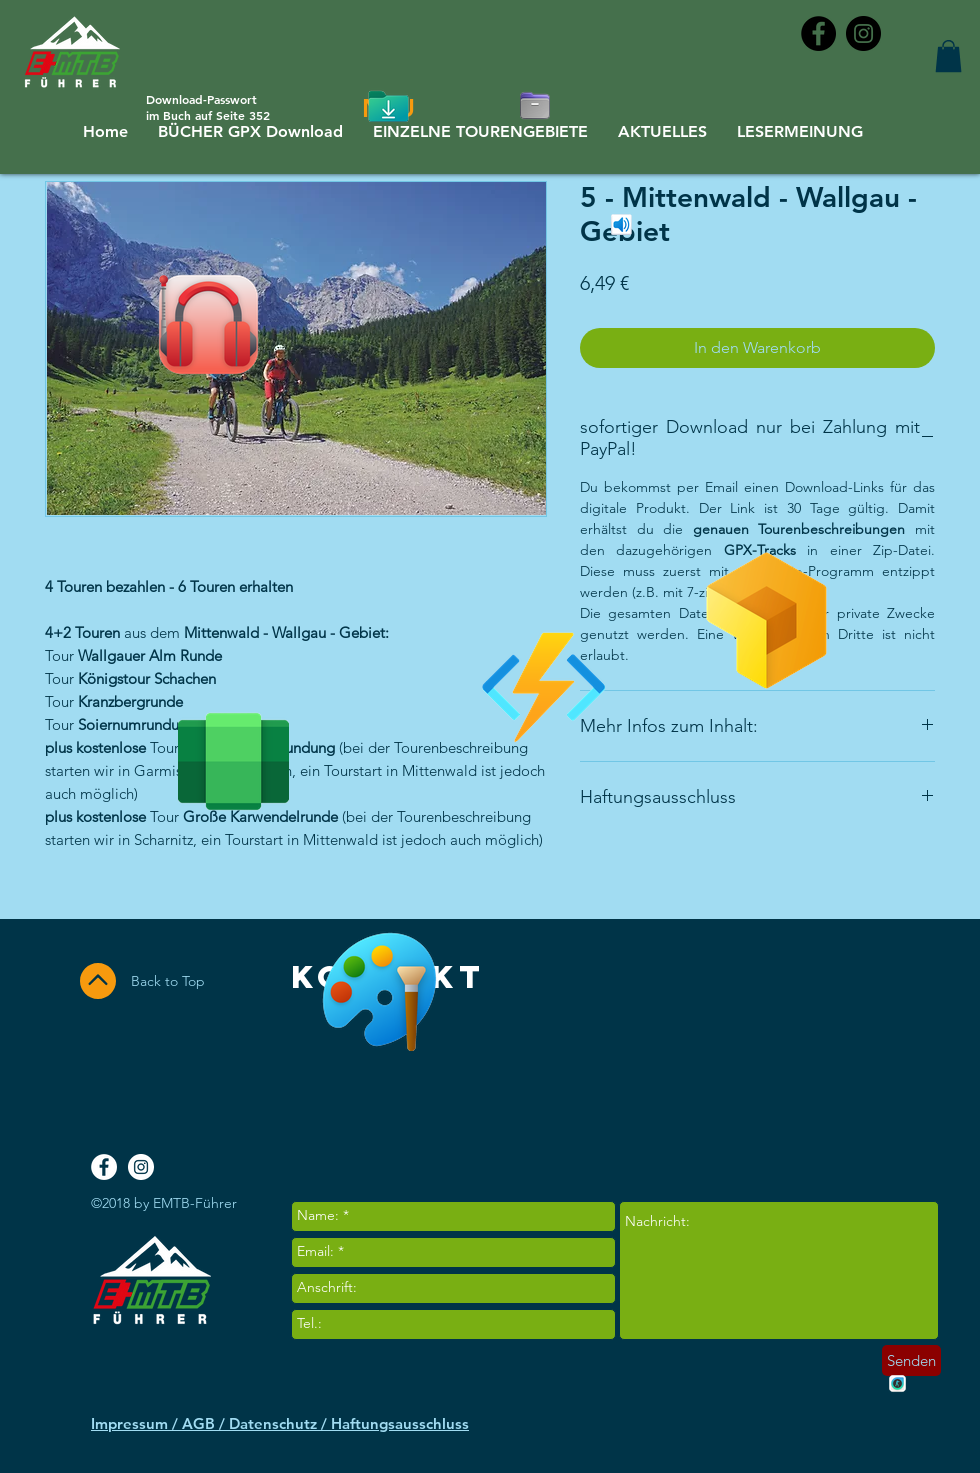  What do you see at coordinates (233, 761) in the screenshot?
I see `open android app or emulator` at bounding box center [233, 761].